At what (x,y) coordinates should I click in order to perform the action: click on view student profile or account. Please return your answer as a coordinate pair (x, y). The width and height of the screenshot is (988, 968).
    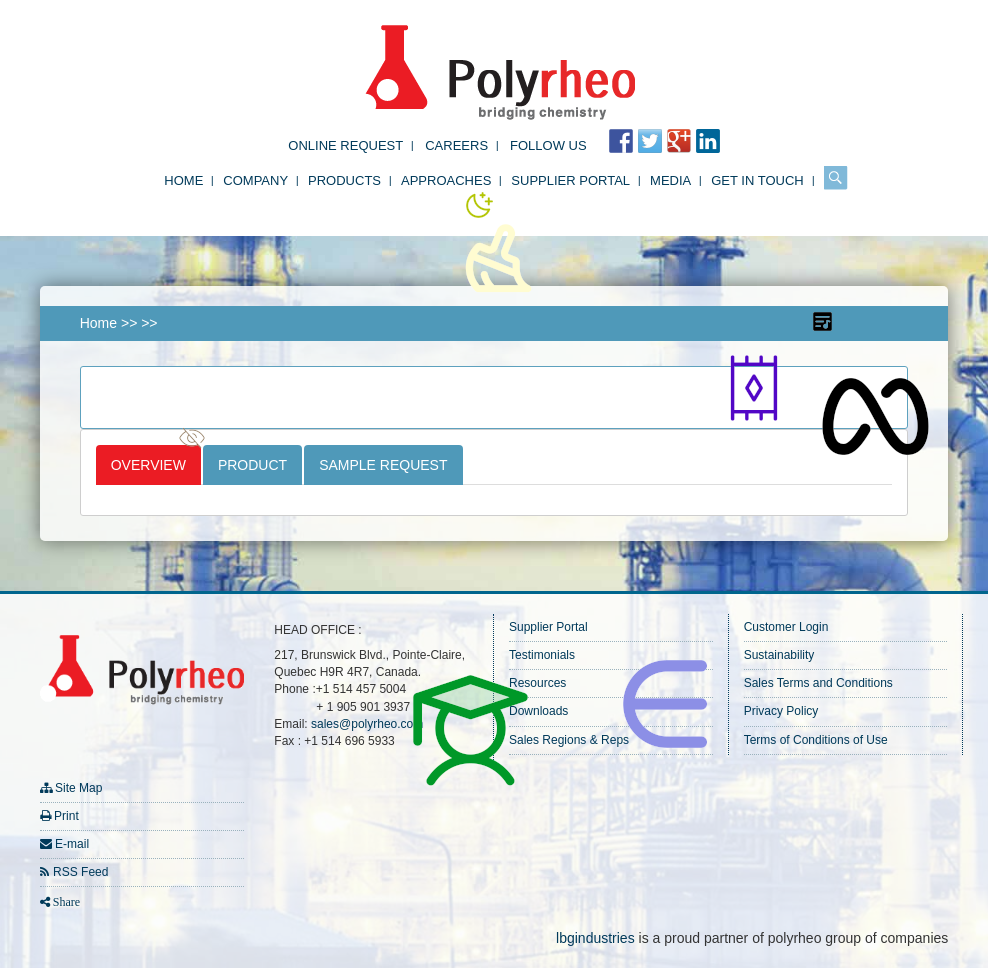
    Looking at the image, I should click on (470, 732).